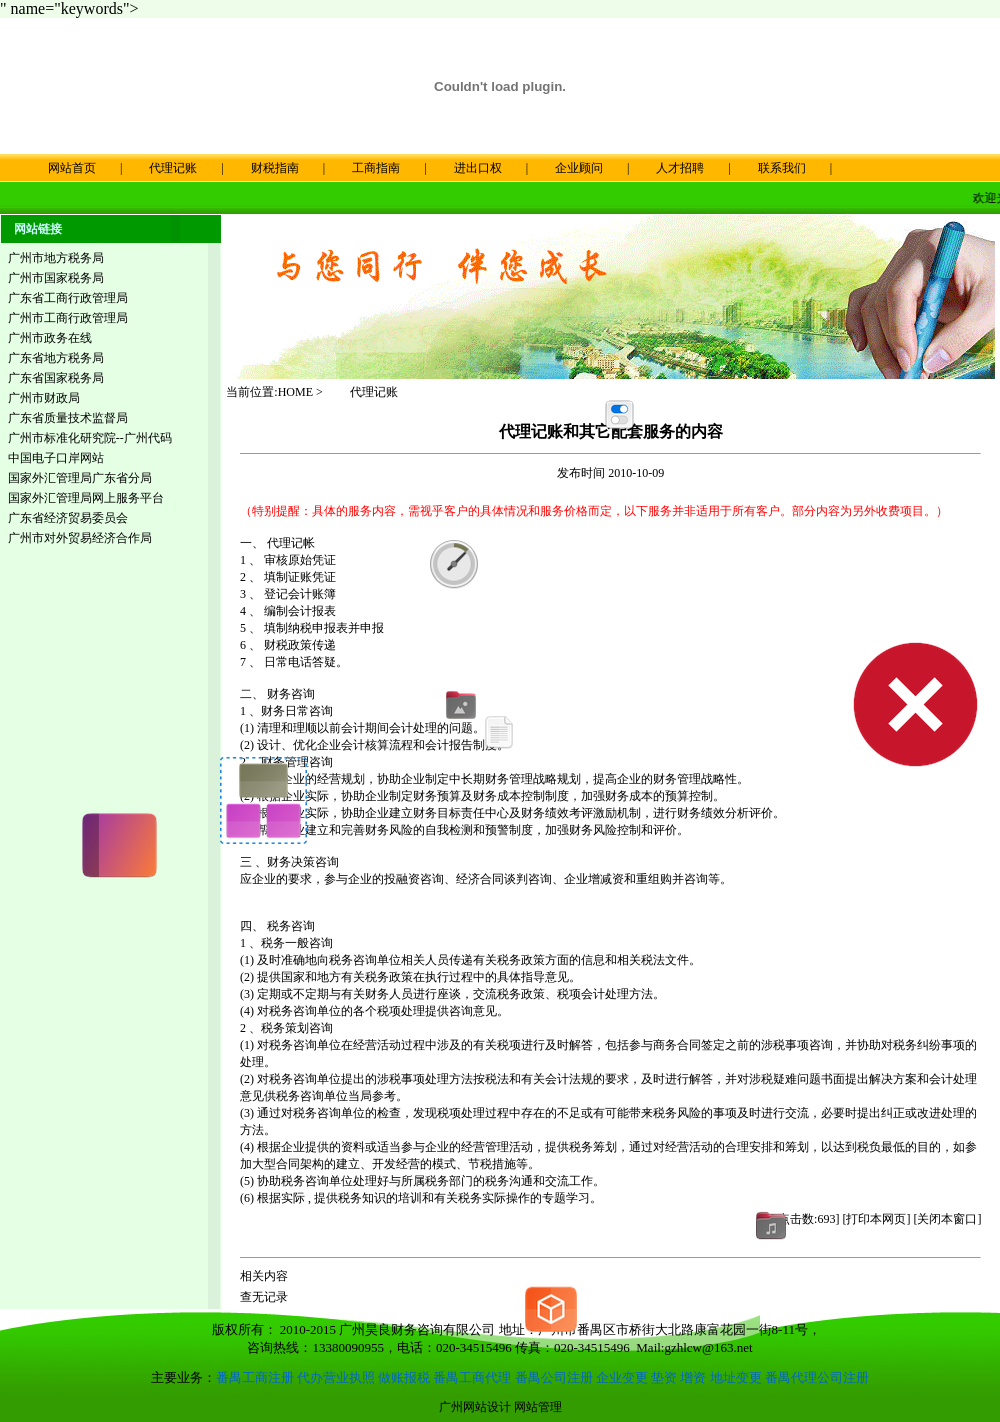 Image resolution: width=1000 pixels, height=1422 pixels. What do you see at coordinates (454, 564) in the screenshot?
I see `open sysprof system profiler application` at bounding box center [454, 564].